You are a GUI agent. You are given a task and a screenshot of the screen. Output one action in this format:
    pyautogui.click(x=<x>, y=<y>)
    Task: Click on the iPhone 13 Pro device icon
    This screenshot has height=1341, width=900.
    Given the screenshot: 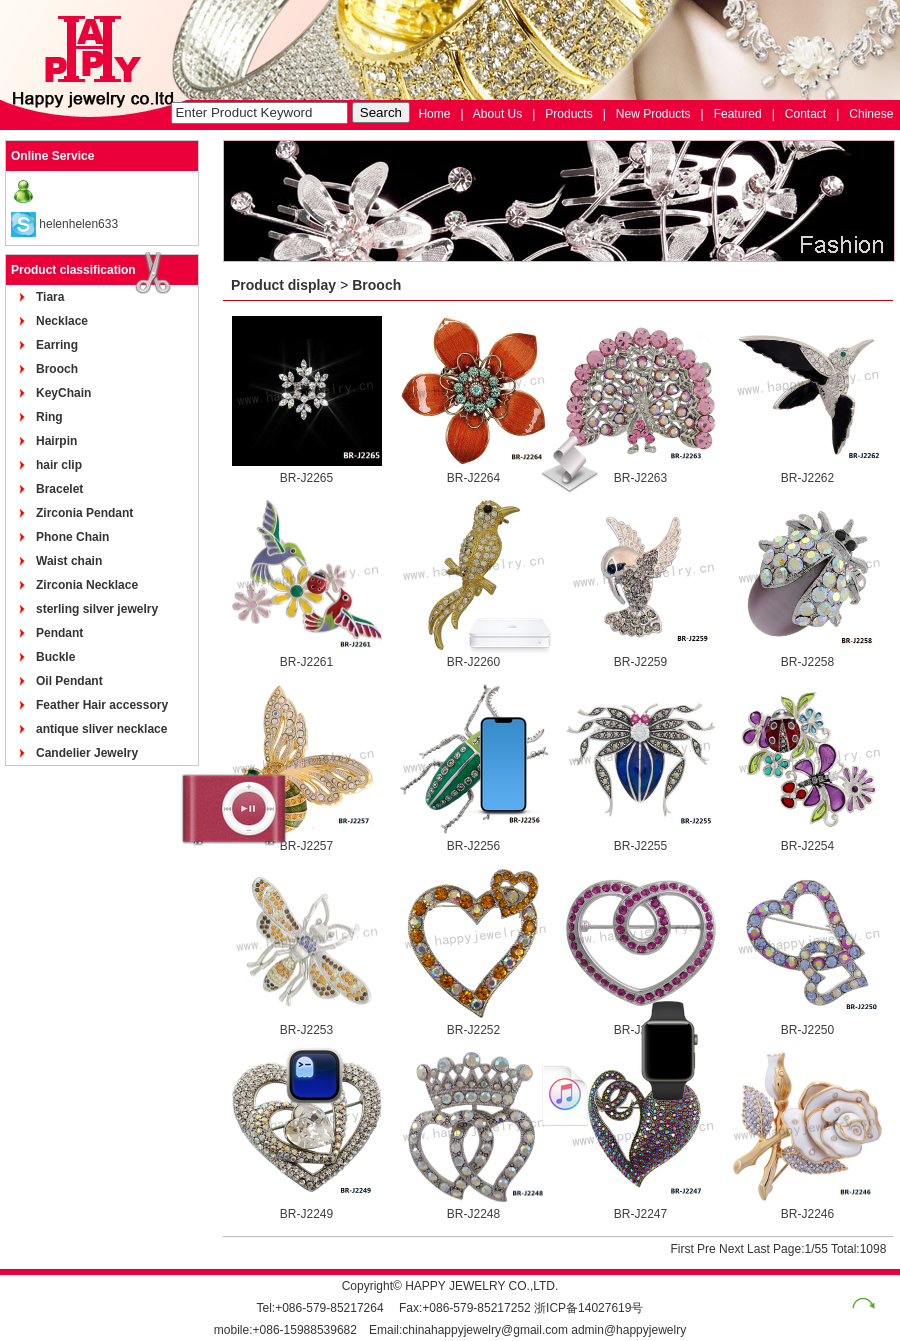 What is the action you would take?
    pyautogui.click(x=503, y=766)
    